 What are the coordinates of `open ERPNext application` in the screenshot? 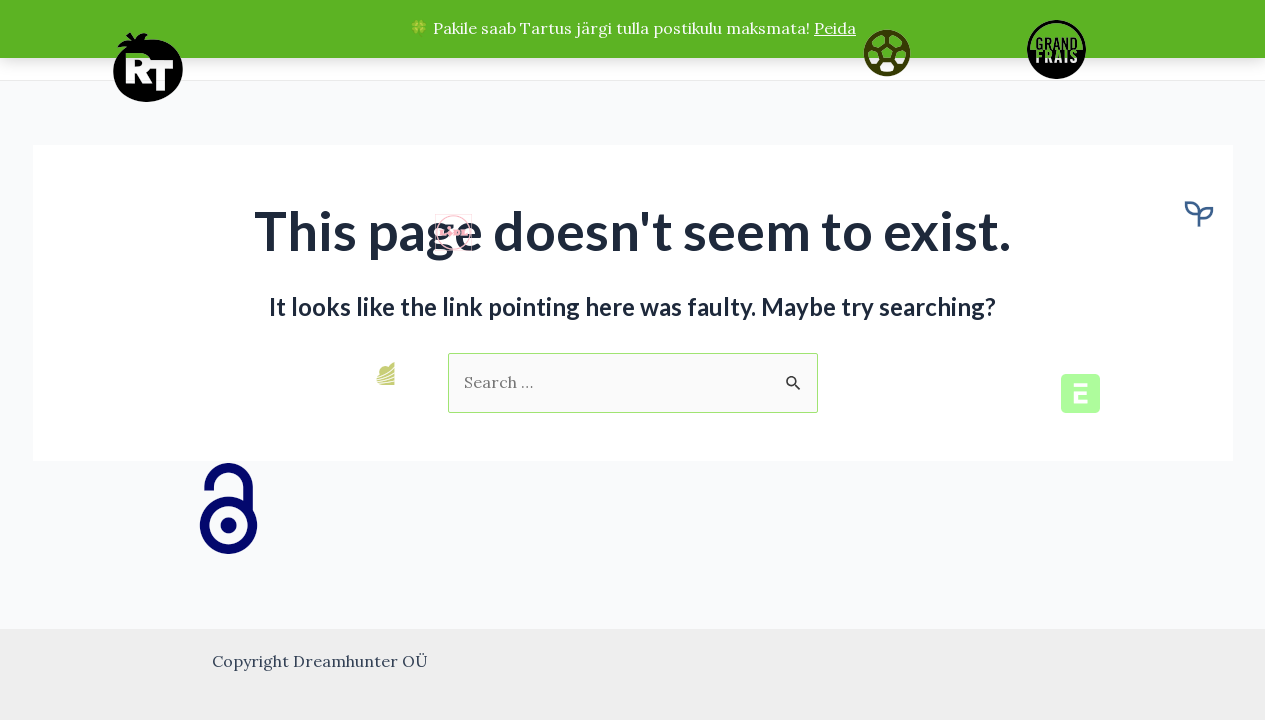 It's located at (1080, 393).